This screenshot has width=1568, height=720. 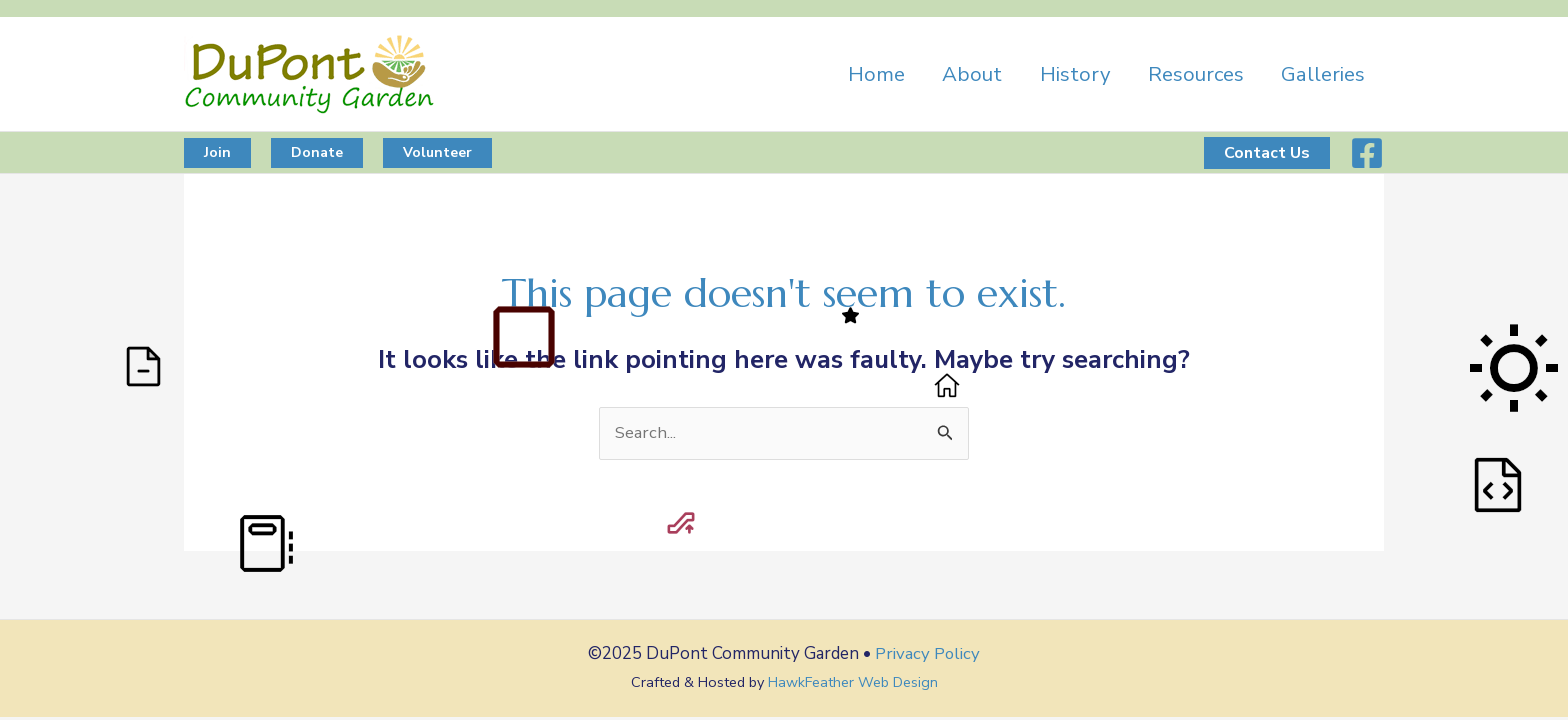 I want to click on stop debugging session, so click(x=524, y=337).